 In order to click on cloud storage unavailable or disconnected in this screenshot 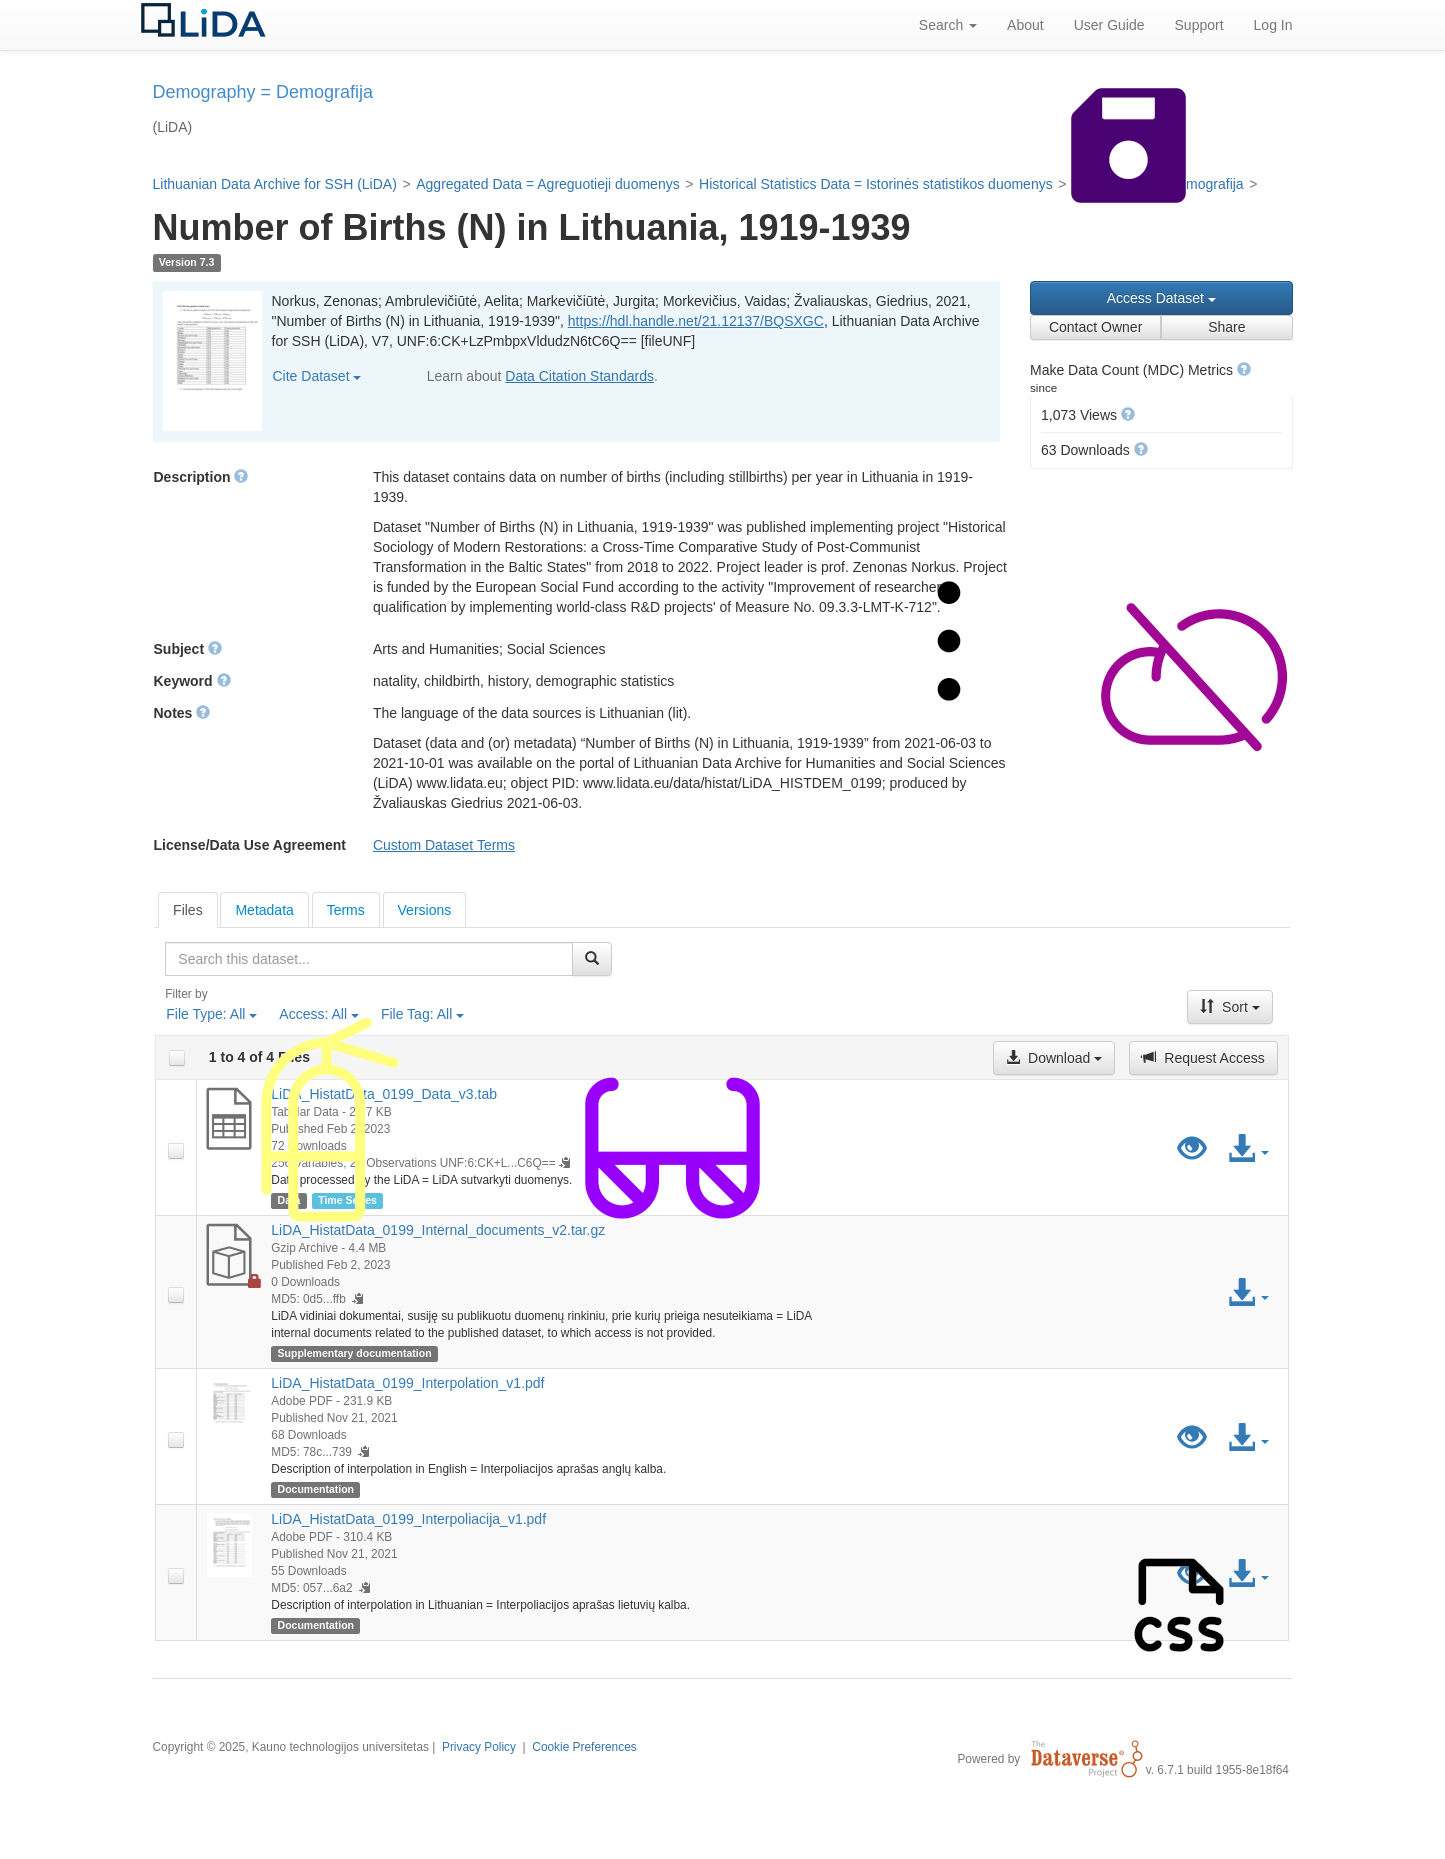, I will do `click(1194, 677)`.